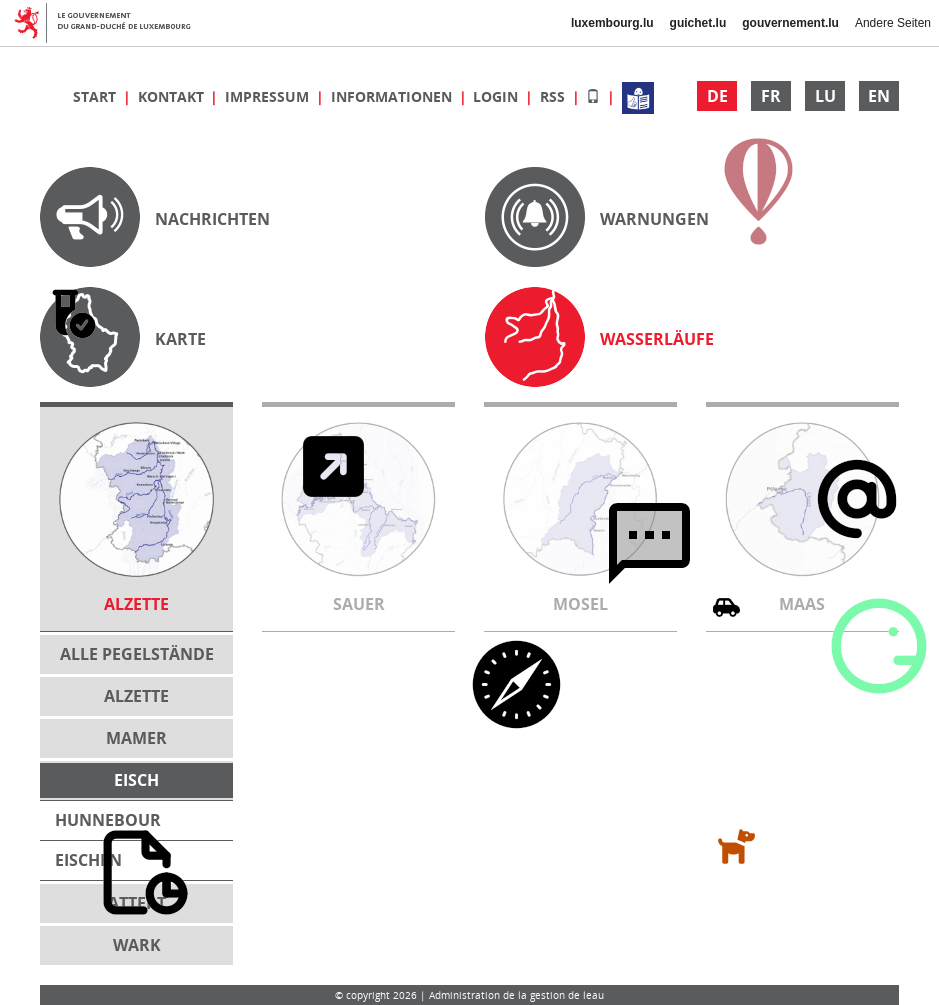 The height and width of the screenshot is (1005, 939). Describe the element at coordinates (758, 191) in the screenshot. I see `fly.io logo - cloud hosting and deployment platform` at that location.